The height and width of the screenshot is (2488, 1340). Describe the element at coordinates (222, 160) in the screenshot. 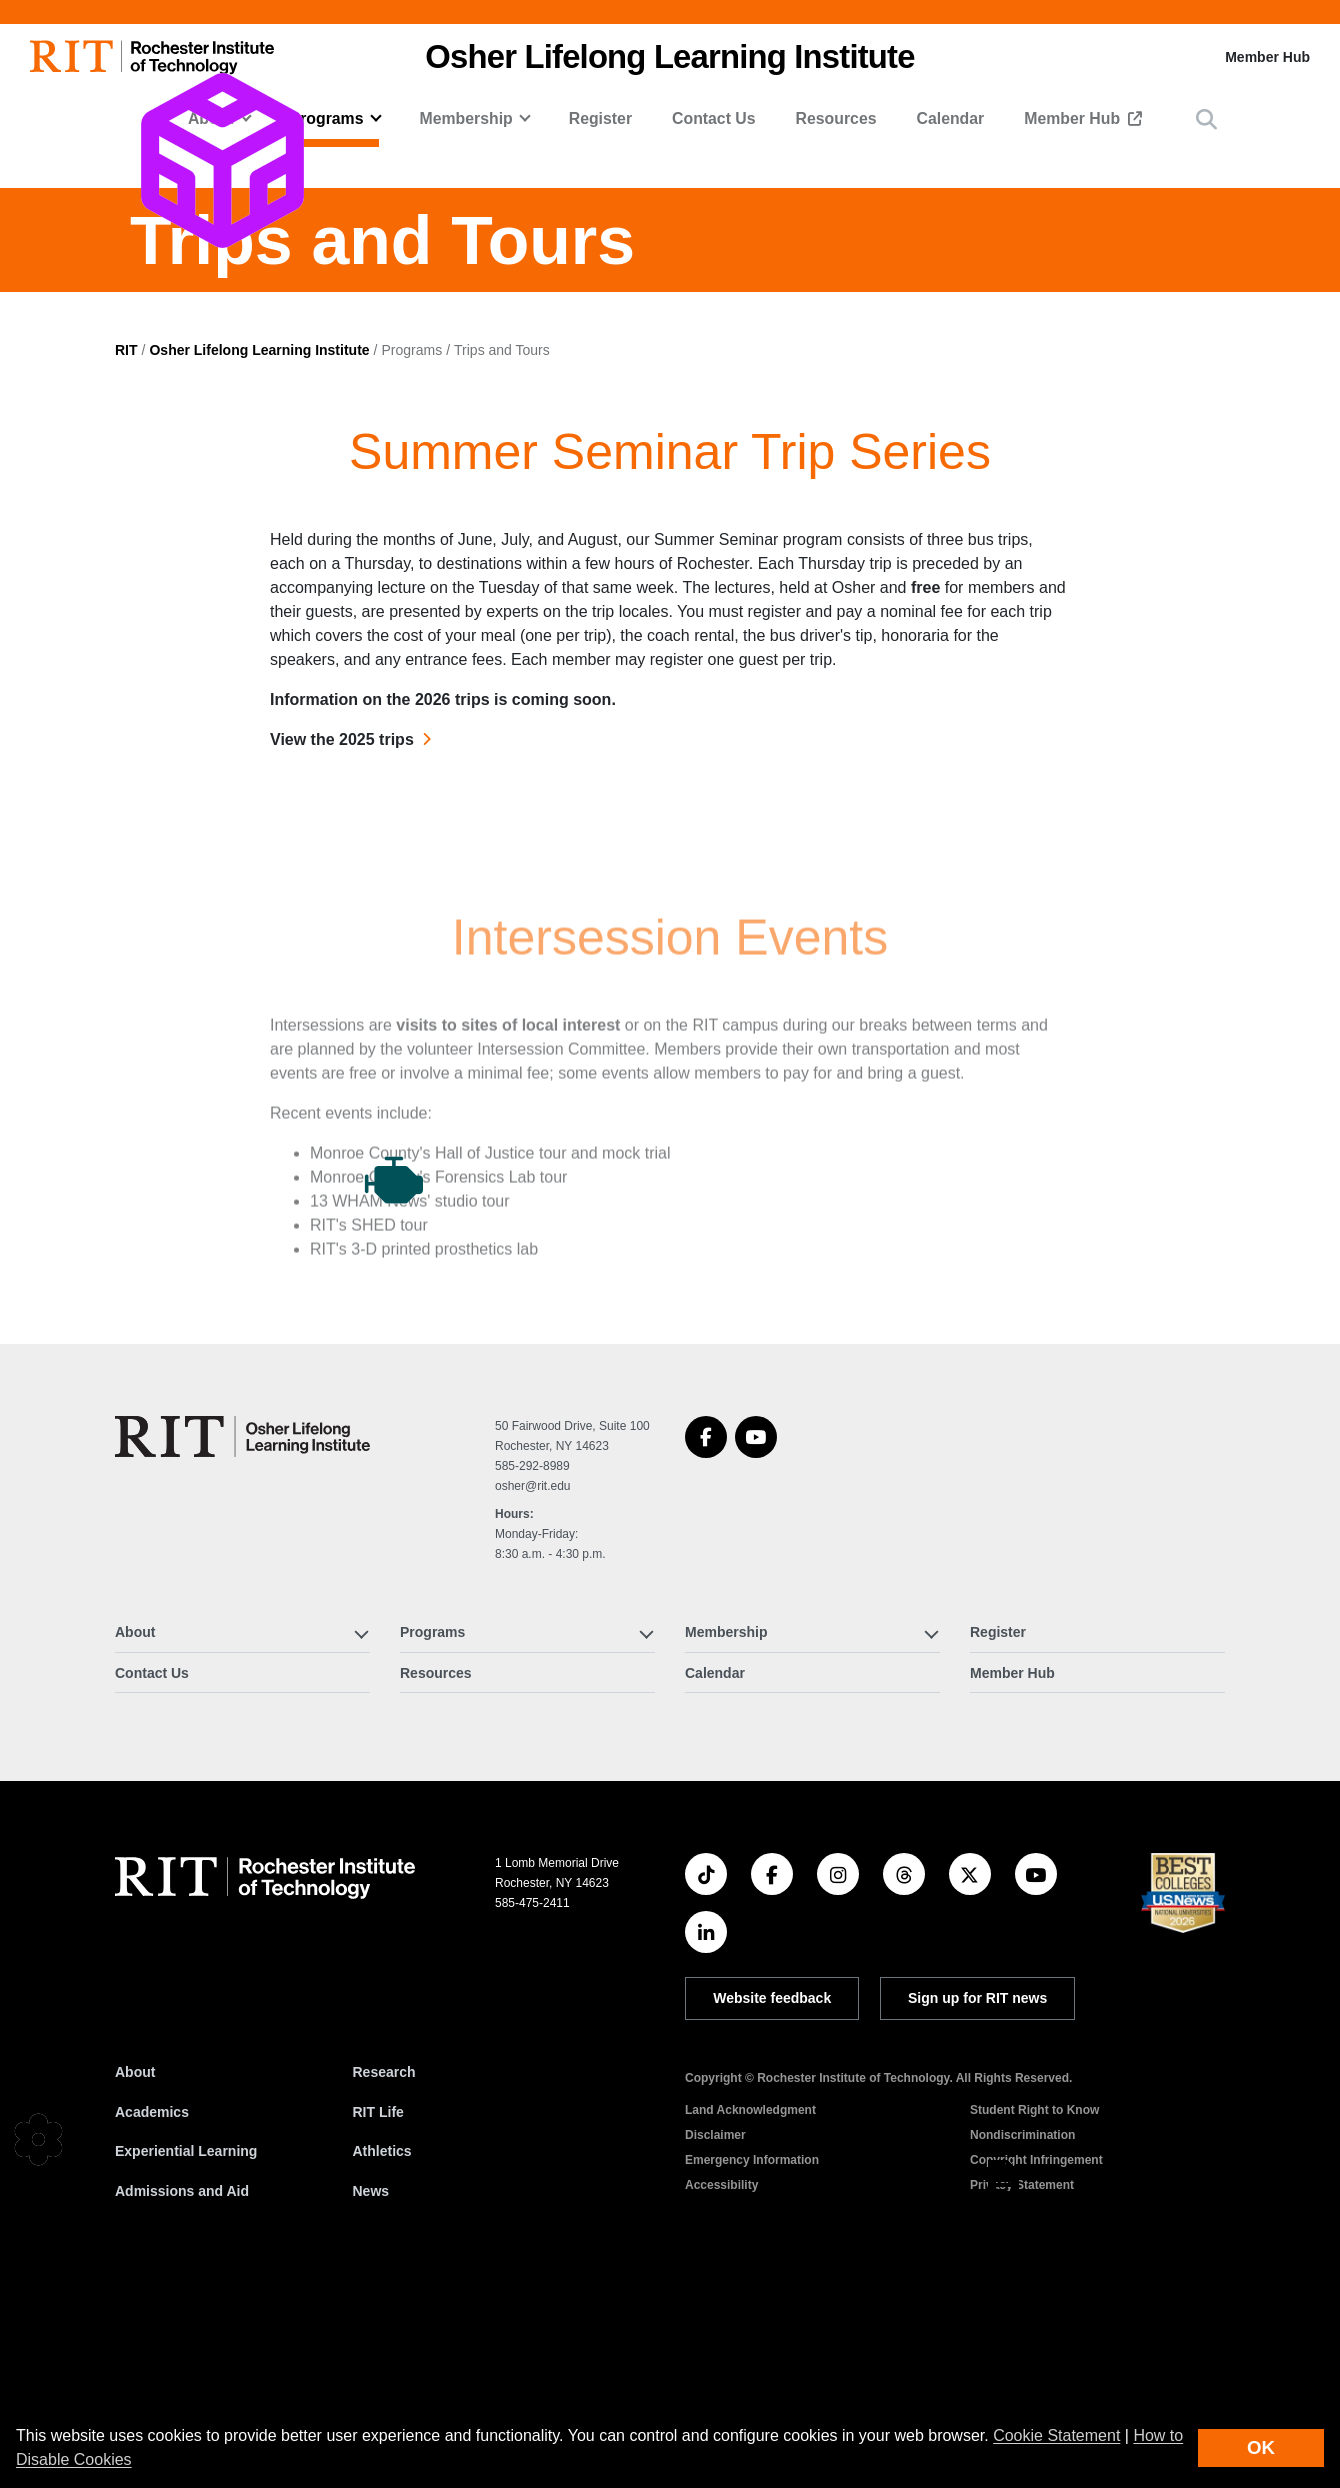

I see `open codesandbox development environment` at that location.